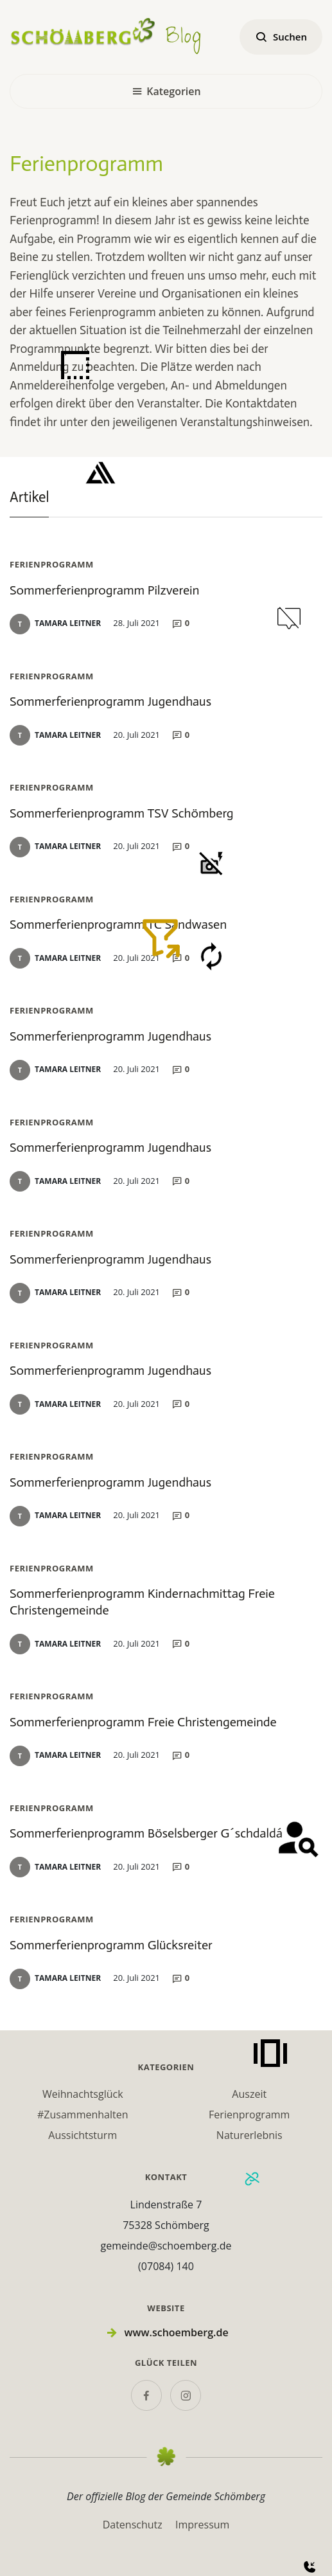  What do you see at coordinates (289, 618) in the screenshot?
I see `mute or disable chat notifications` at bounding box center [289, 618].